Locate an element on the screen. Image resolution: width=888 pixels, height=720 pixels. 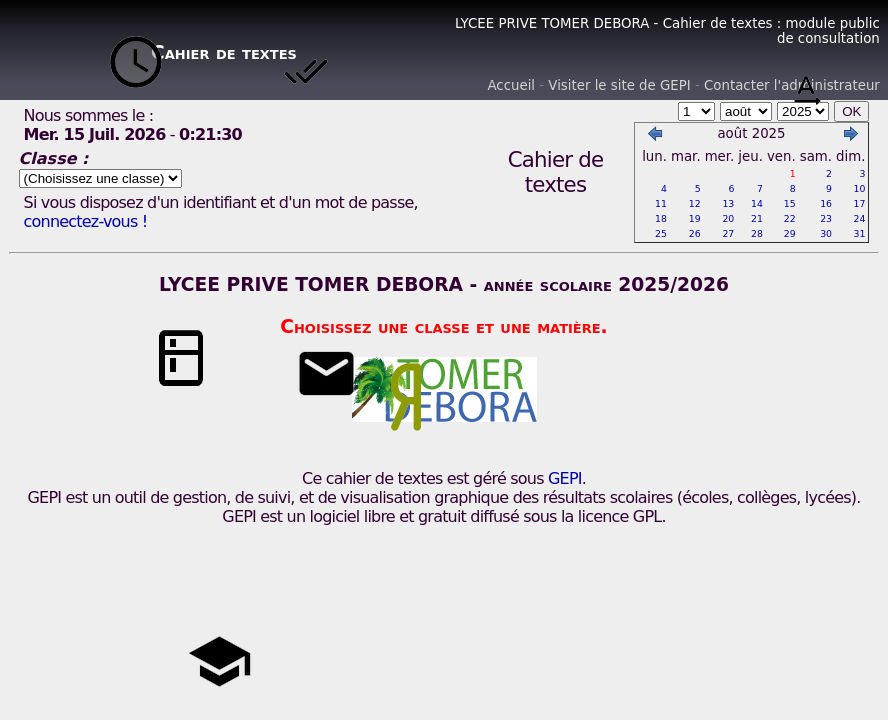
open yandex app or services is located at coordinates (406, 397).